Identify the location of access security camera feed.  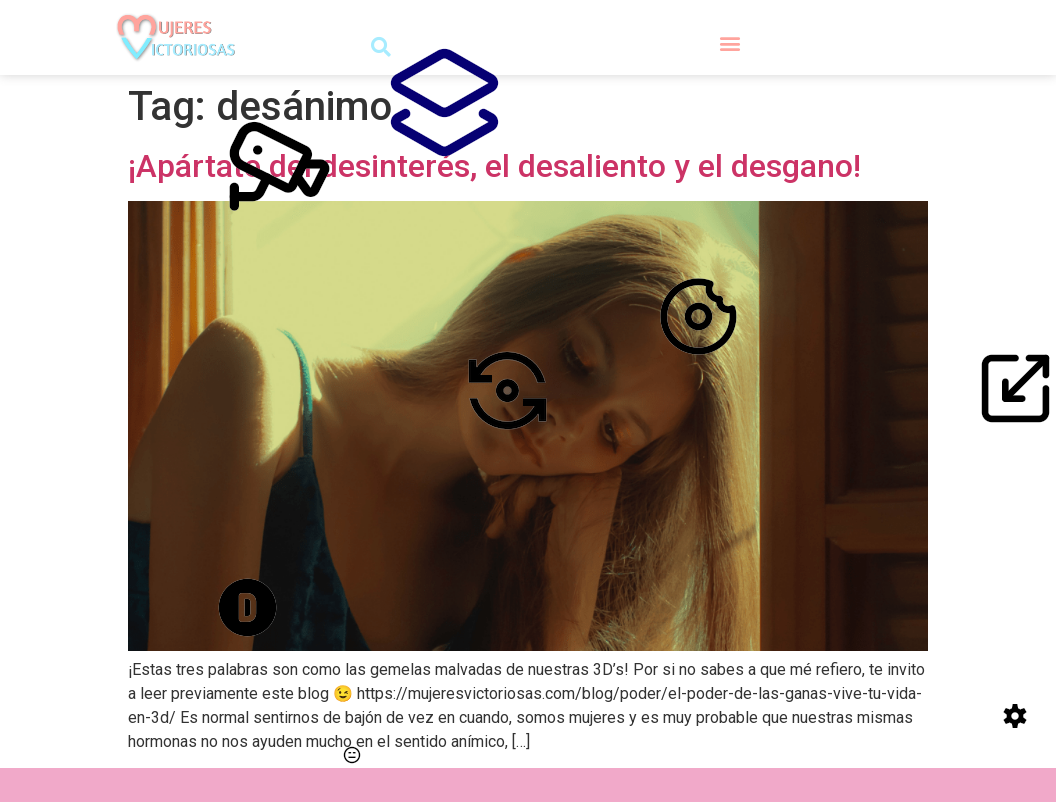
(281, 164).